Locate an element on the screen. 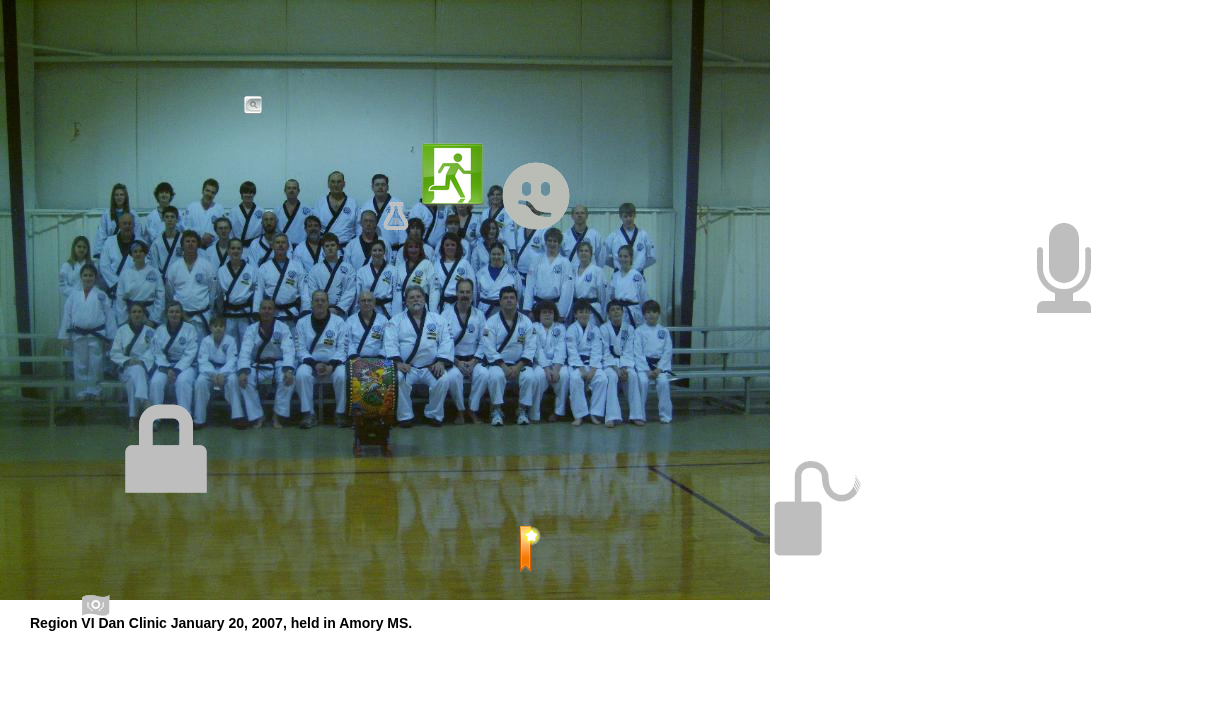 The image size is (1221, 720). enable microphone or voice input is located at coordinates (1067, 265).